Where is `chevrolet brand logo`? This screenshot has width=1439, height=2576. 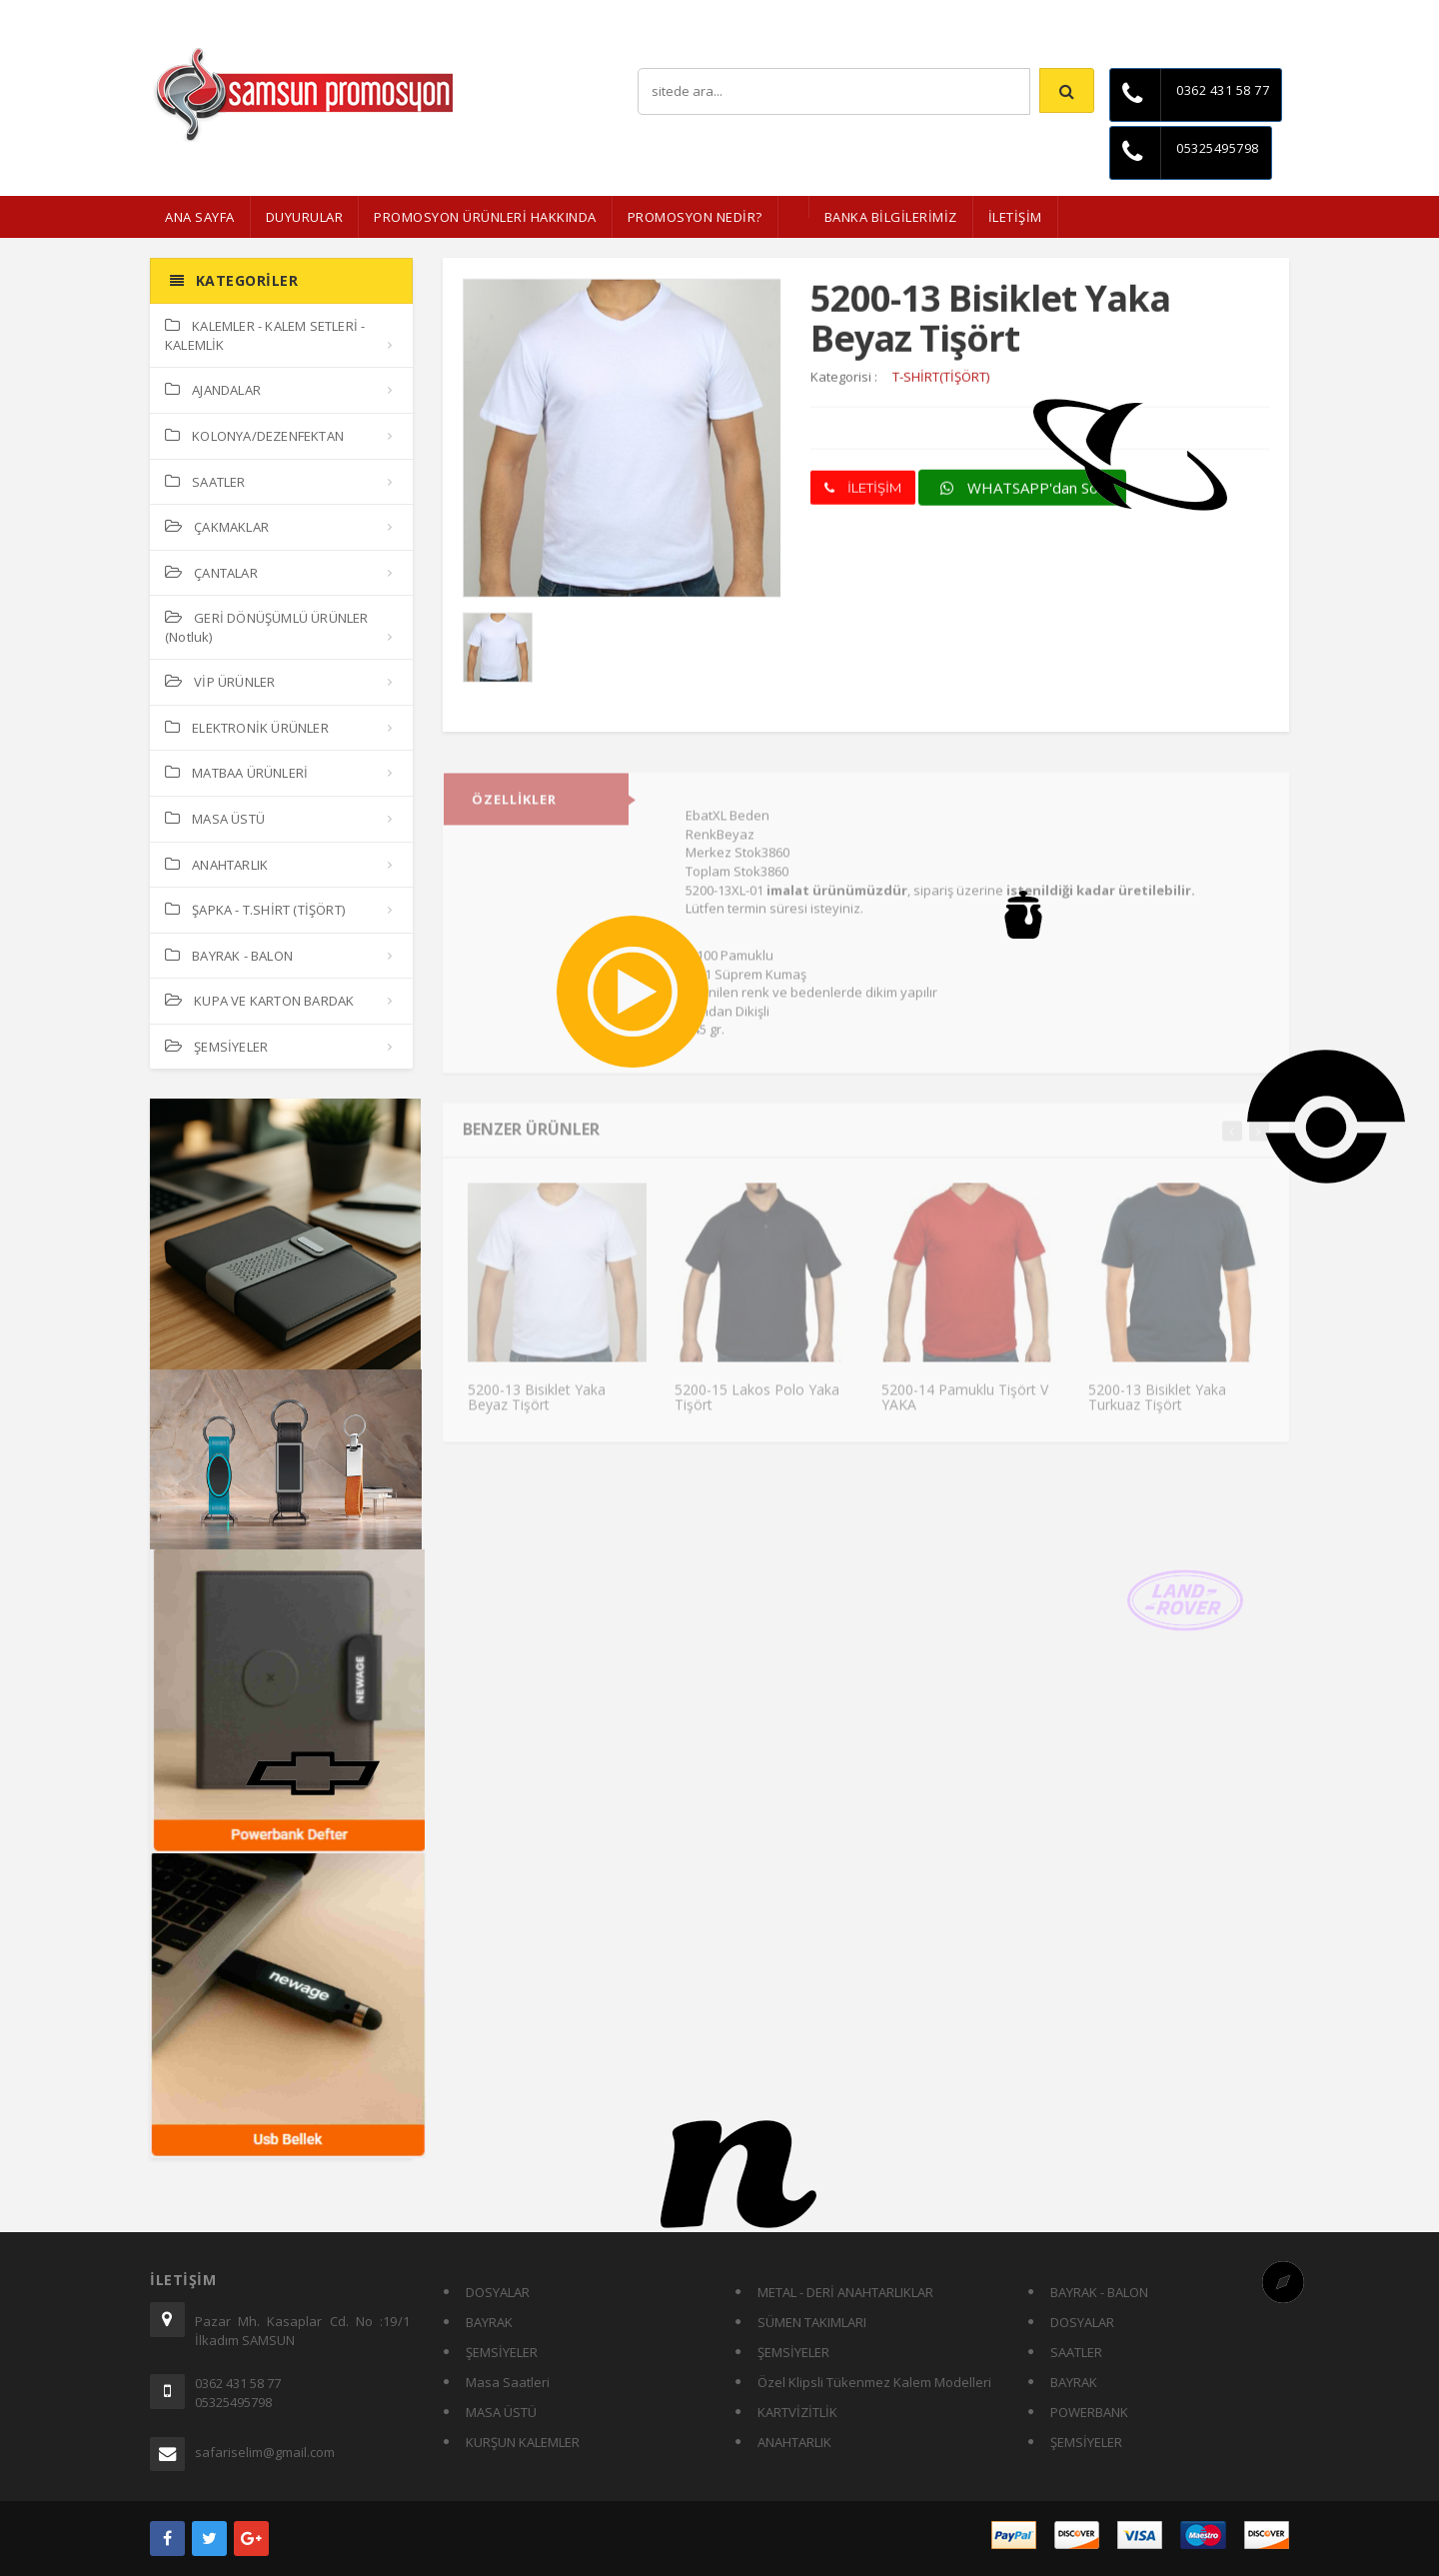
chevrolet brand logo is located at coordinates (313, 1773).